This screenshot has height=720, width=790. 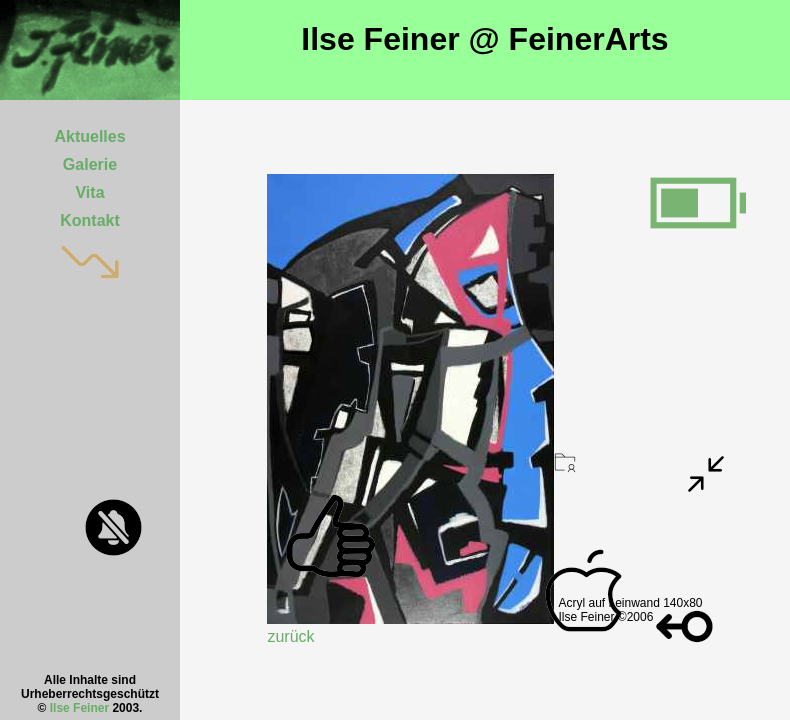 I want to click on minimize or collapse the current window, so click(x=706, y=474).